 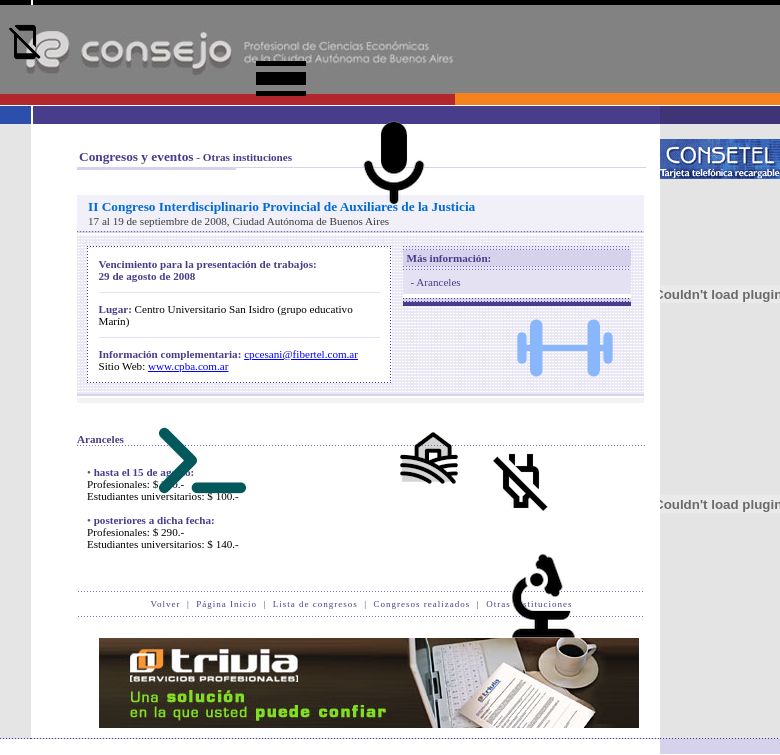 I want to click on access workout or fitness features, so click(x=565, y=348).